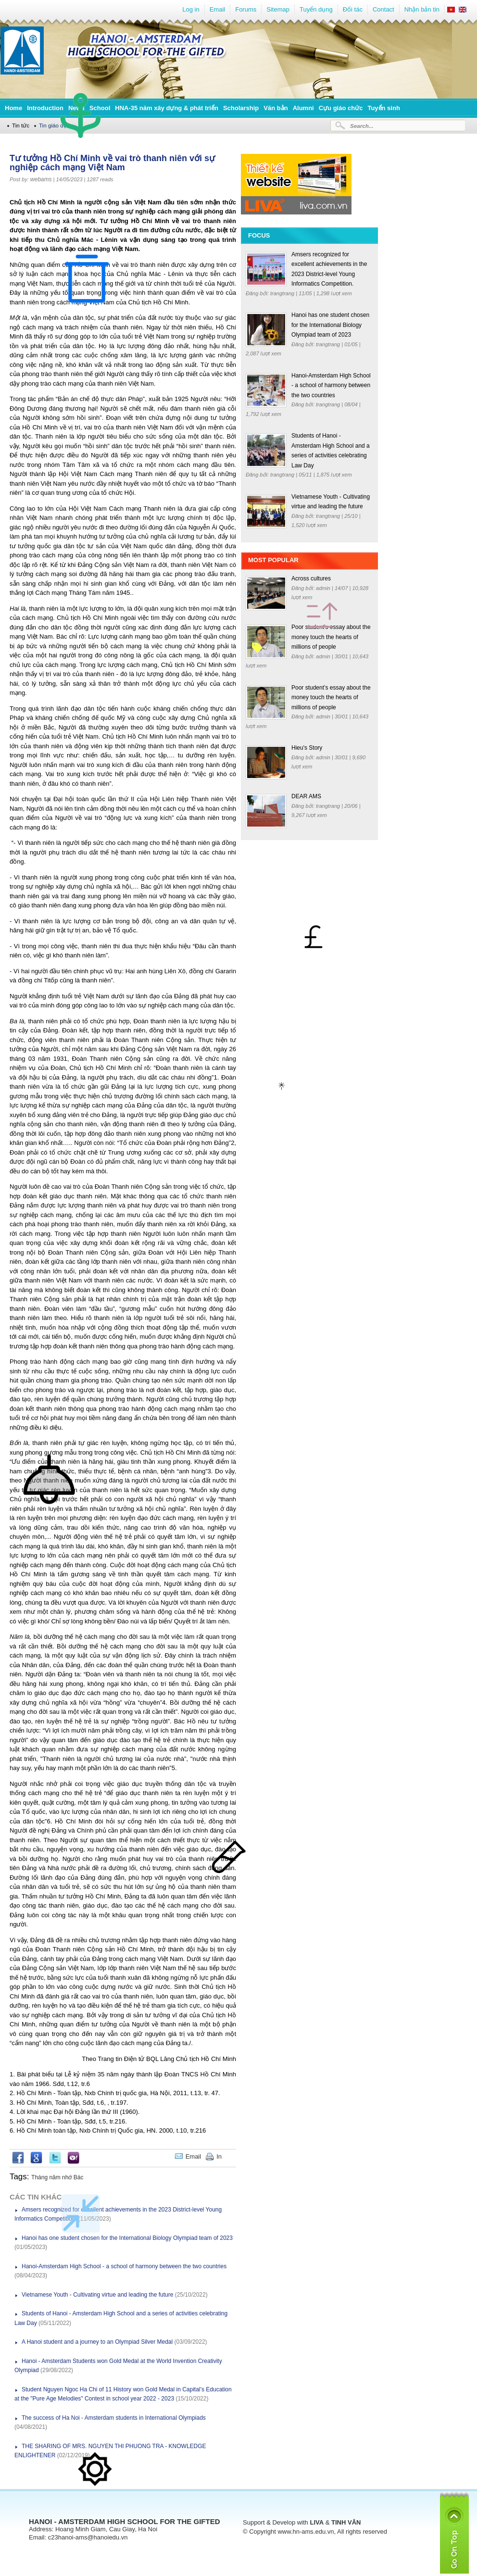 The image size is (477, 2576). I want to click on access lab or experimental features, so click(228, 1857).